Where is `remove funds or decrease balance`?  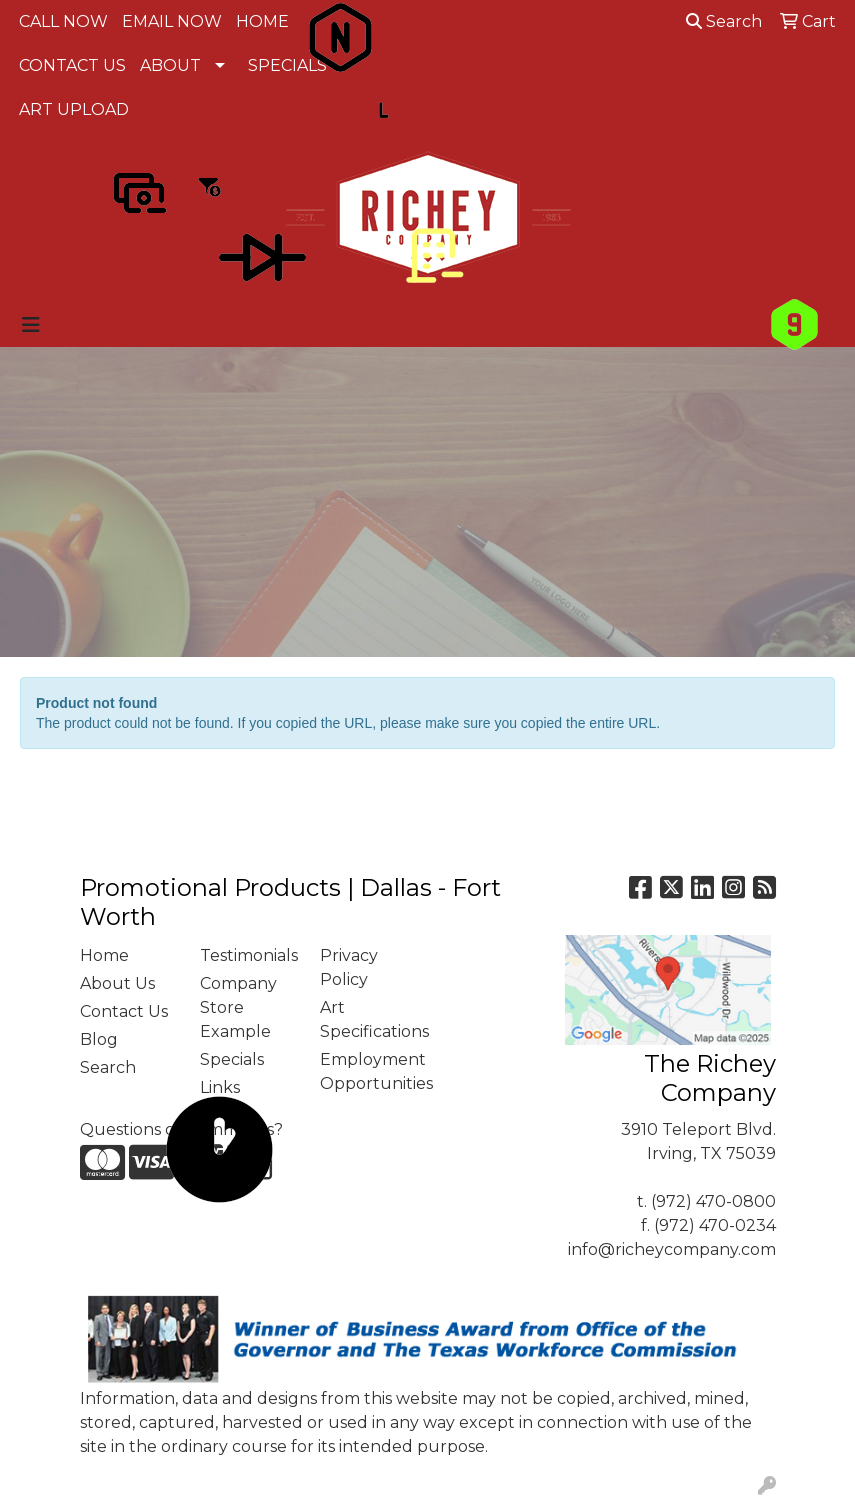 remove funds or decrease balance is located at coordinates (139, 193).